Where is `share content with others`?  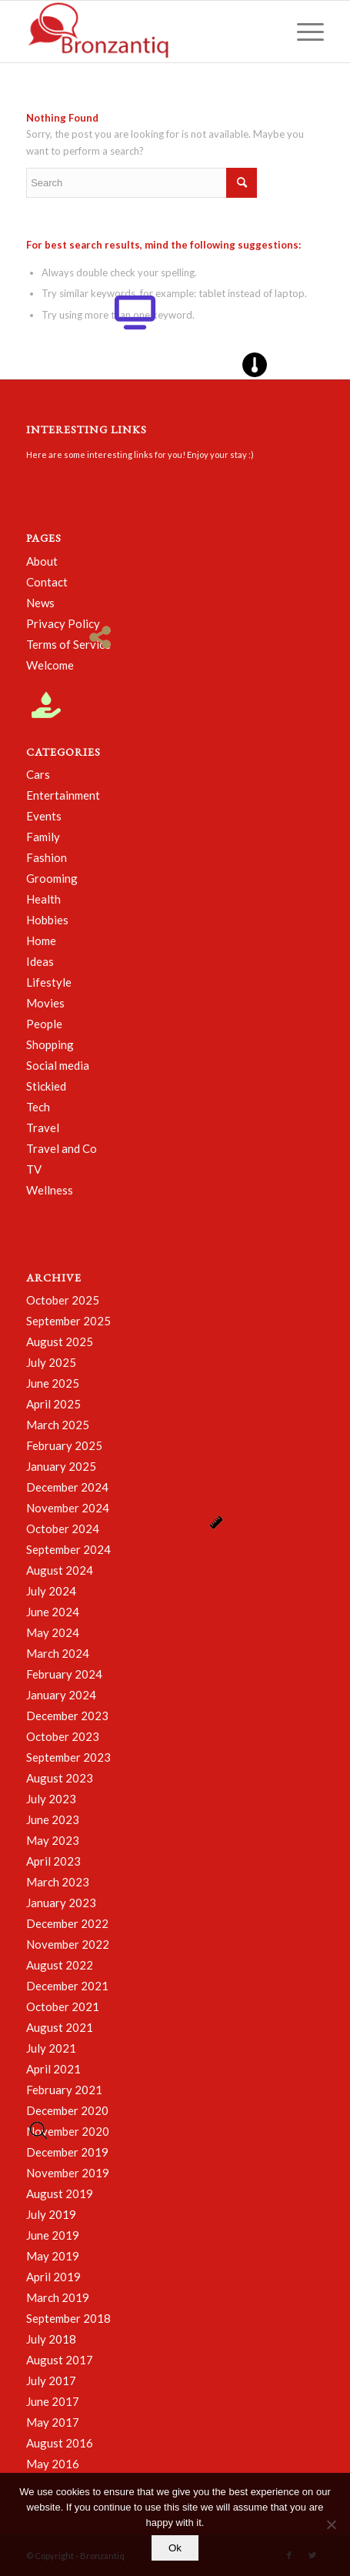
share content with others is located at coordinates (101, 637).